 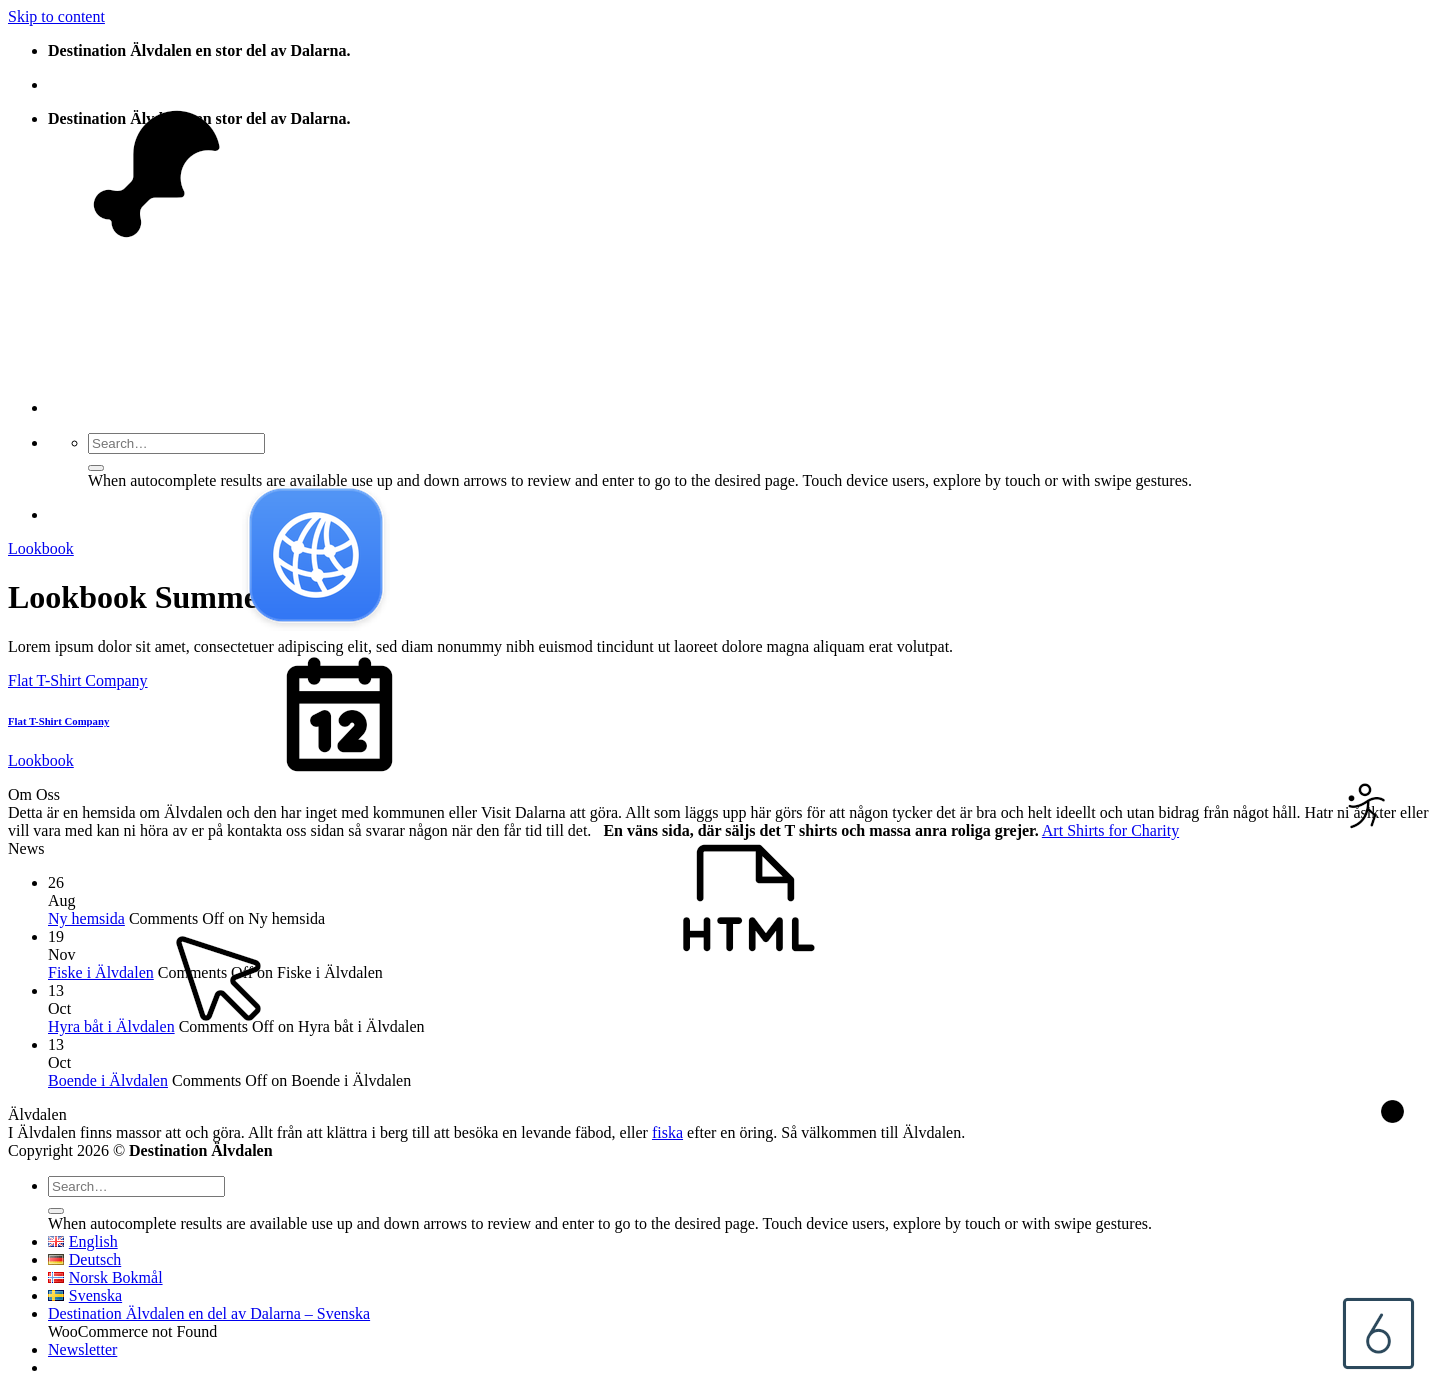 What do you see at coordinates (157, 174) in the screenshot?
I see `access food or dining options` at bounding box center [157, 174].